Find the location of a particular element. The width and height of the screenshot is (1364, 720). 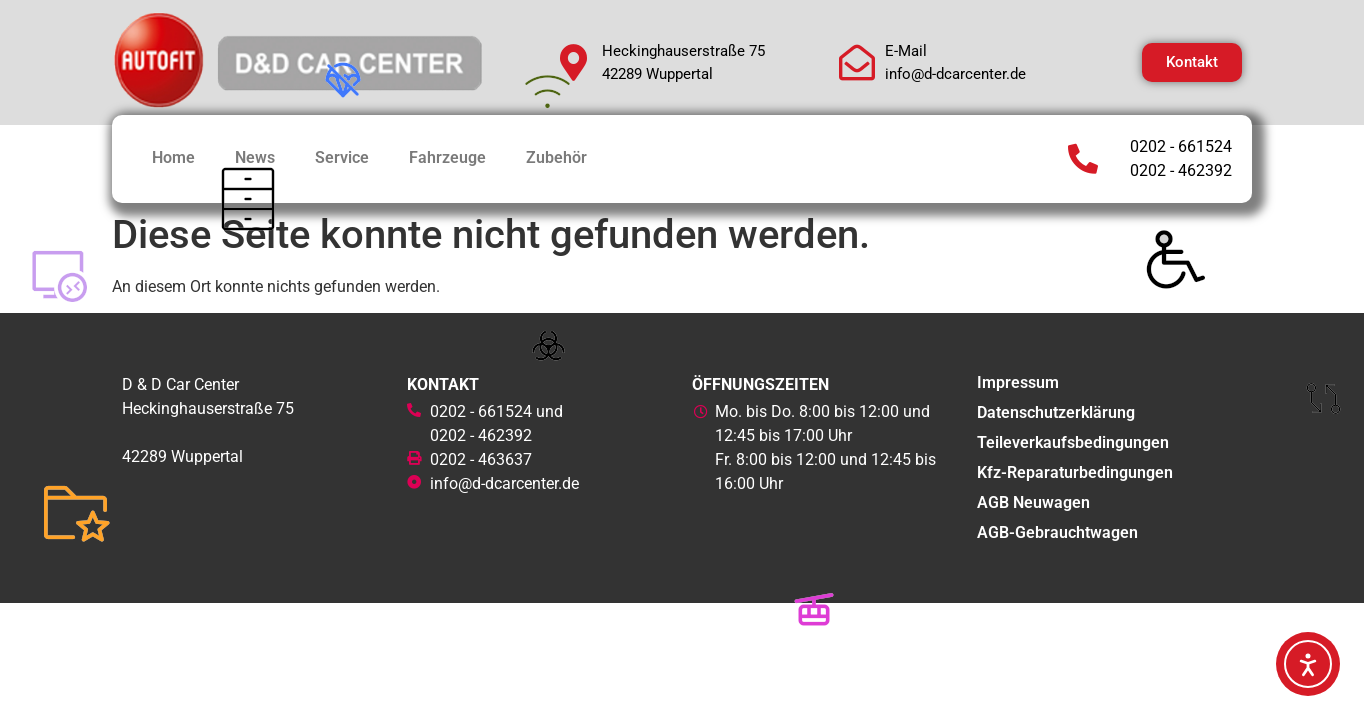

indicates hazardous or dangerous content is located at coordinates (548, 346).